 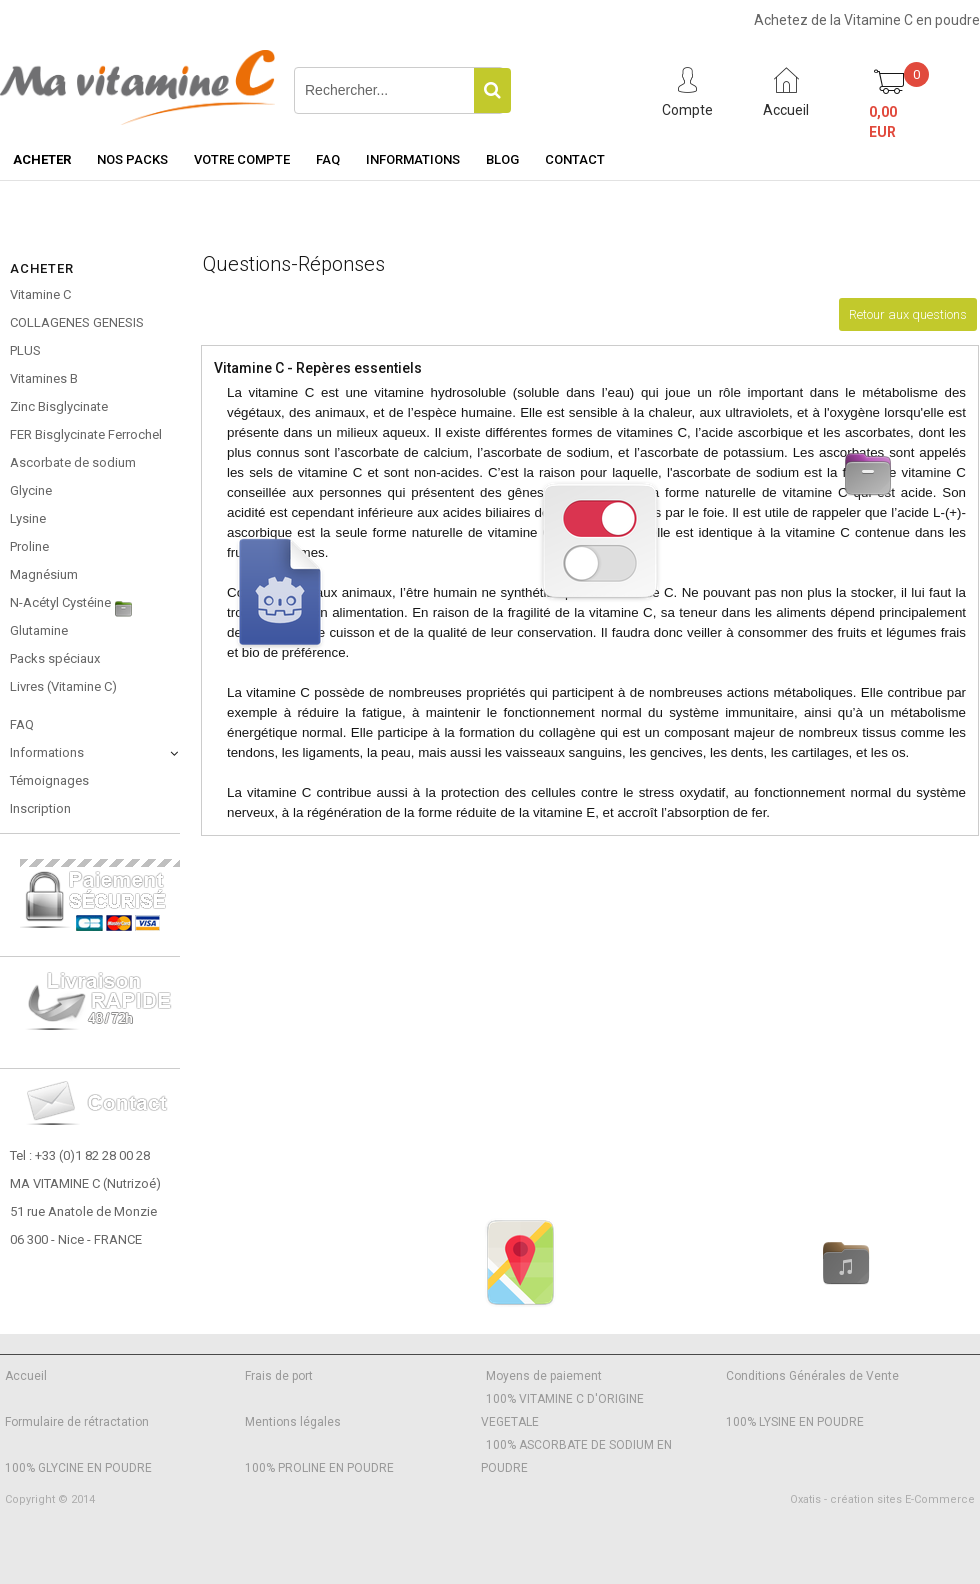 I want to click on open the file manager, so click(x=868, y=474).